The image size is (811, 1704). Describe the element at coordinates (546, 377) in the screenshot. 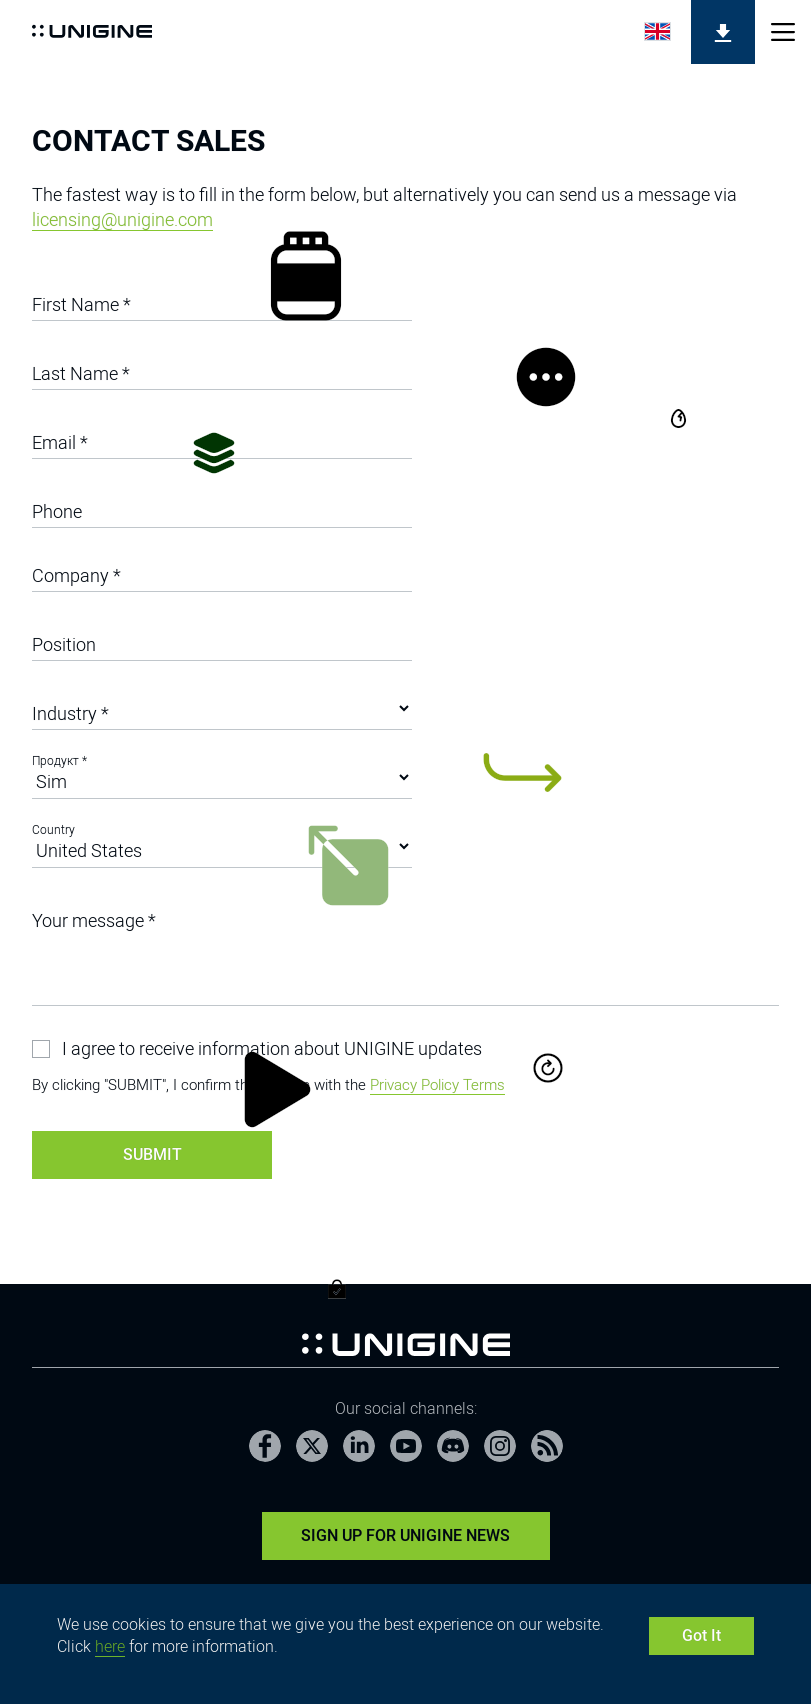

I see `access more options or actions` at that location.